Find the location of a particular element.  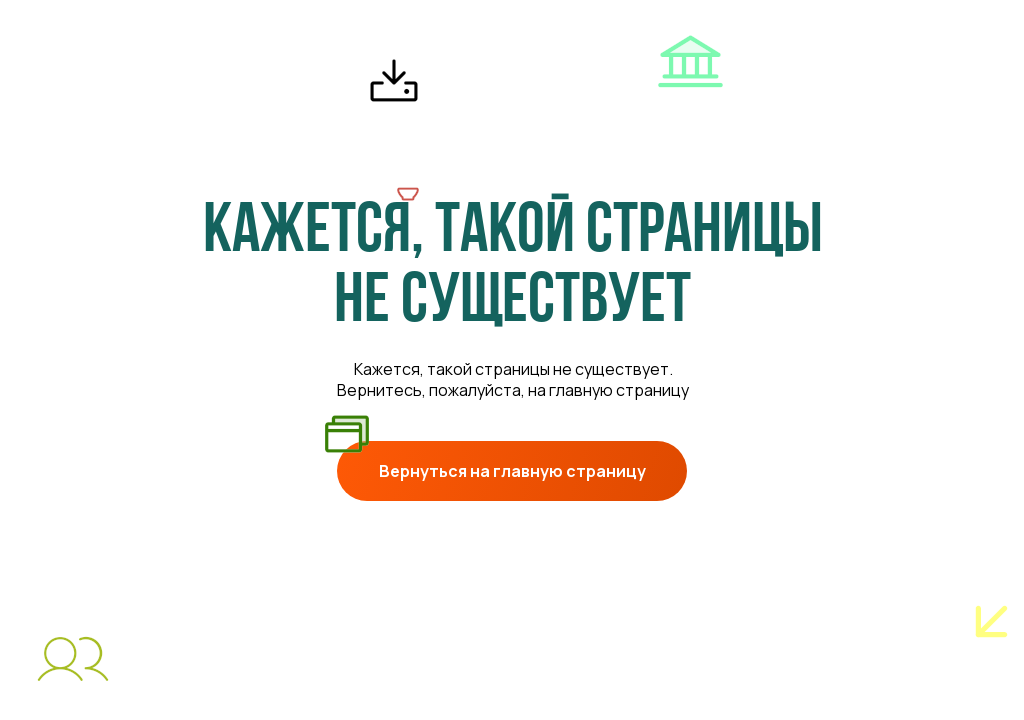

access food or recipe features is located at coordinates (408, 193).